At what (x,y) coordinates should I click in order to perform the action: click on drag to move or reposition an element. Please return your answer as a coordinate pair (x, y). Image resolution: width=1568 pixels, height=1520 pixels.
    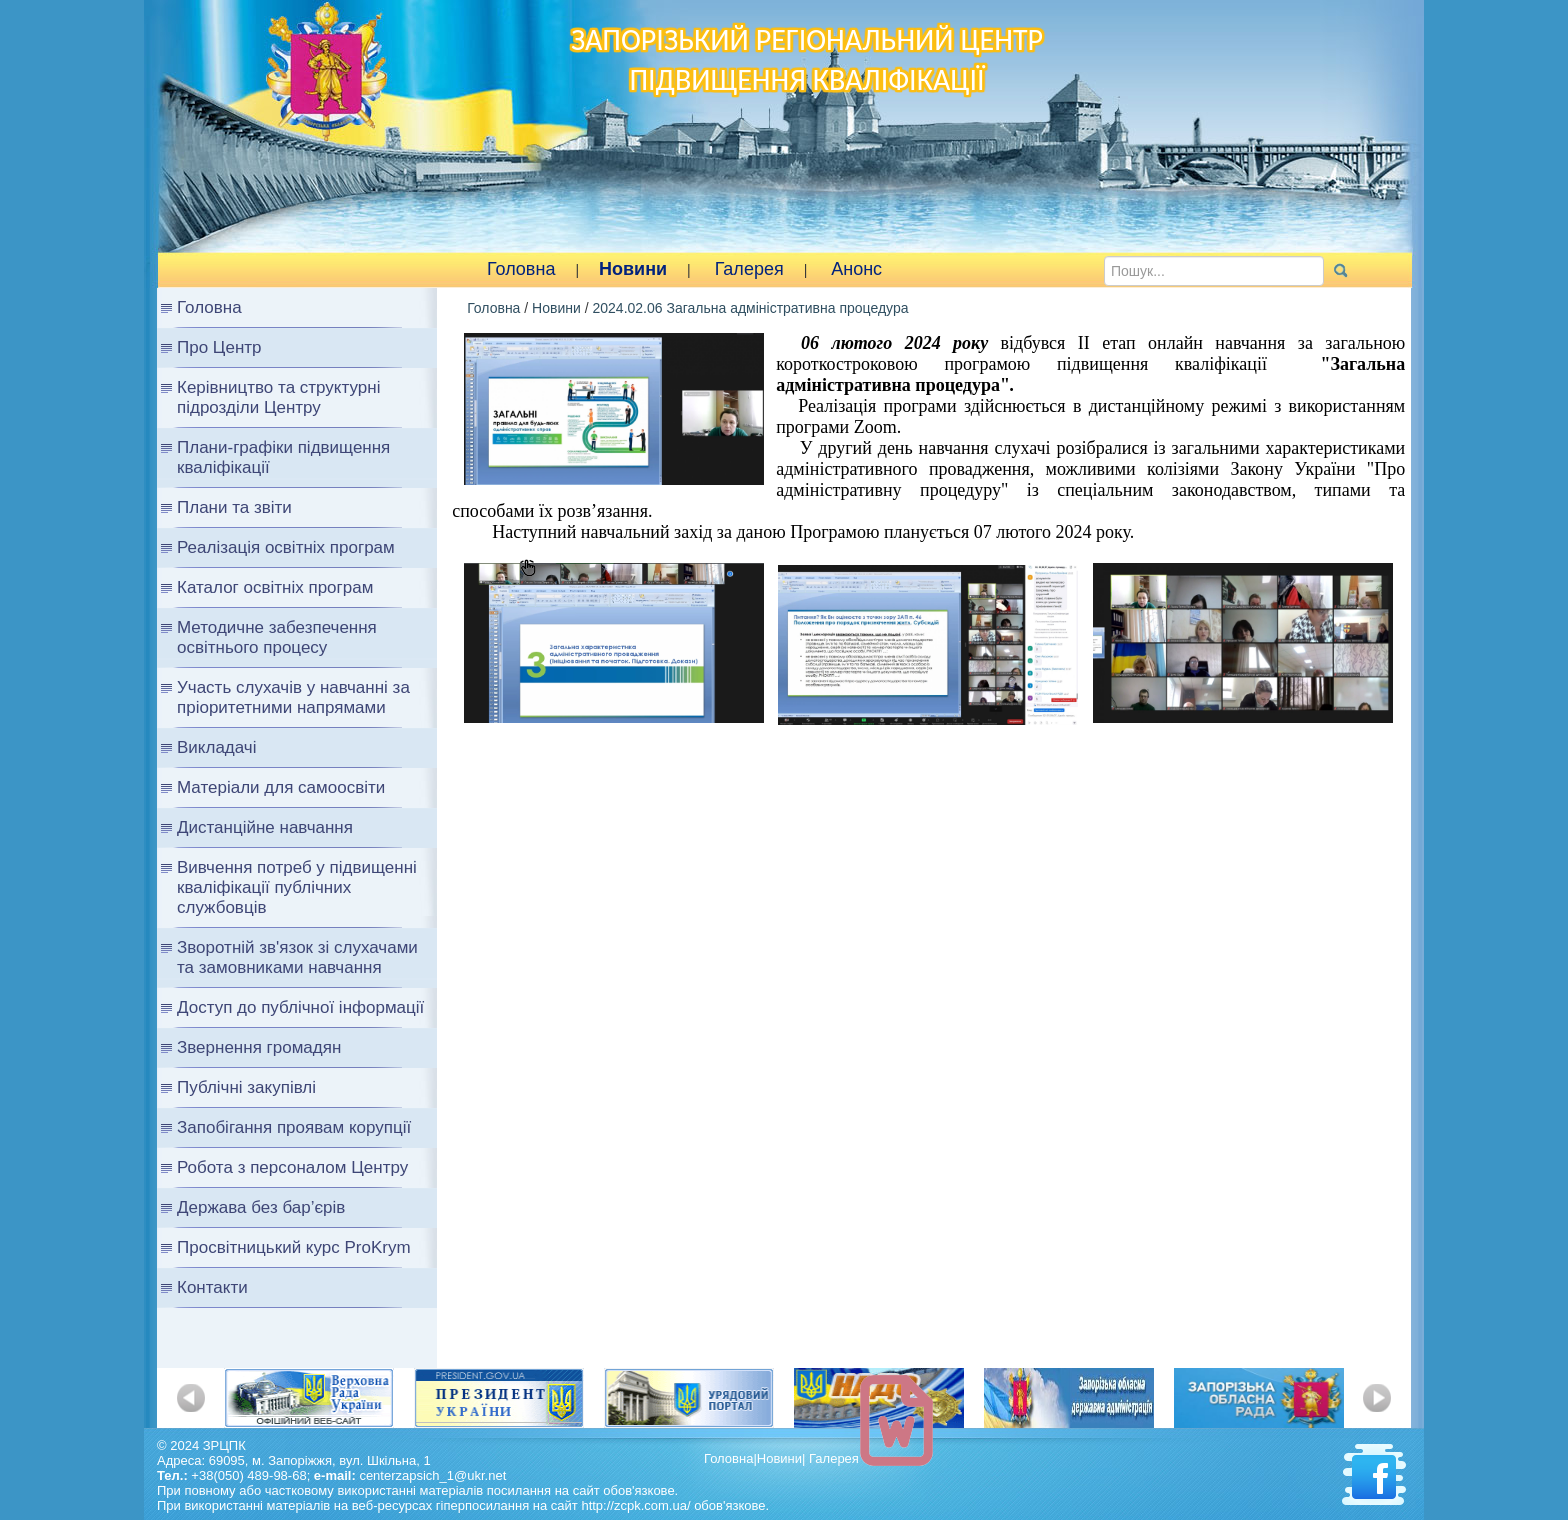
    Looking at the image, I should click on (528, 567).